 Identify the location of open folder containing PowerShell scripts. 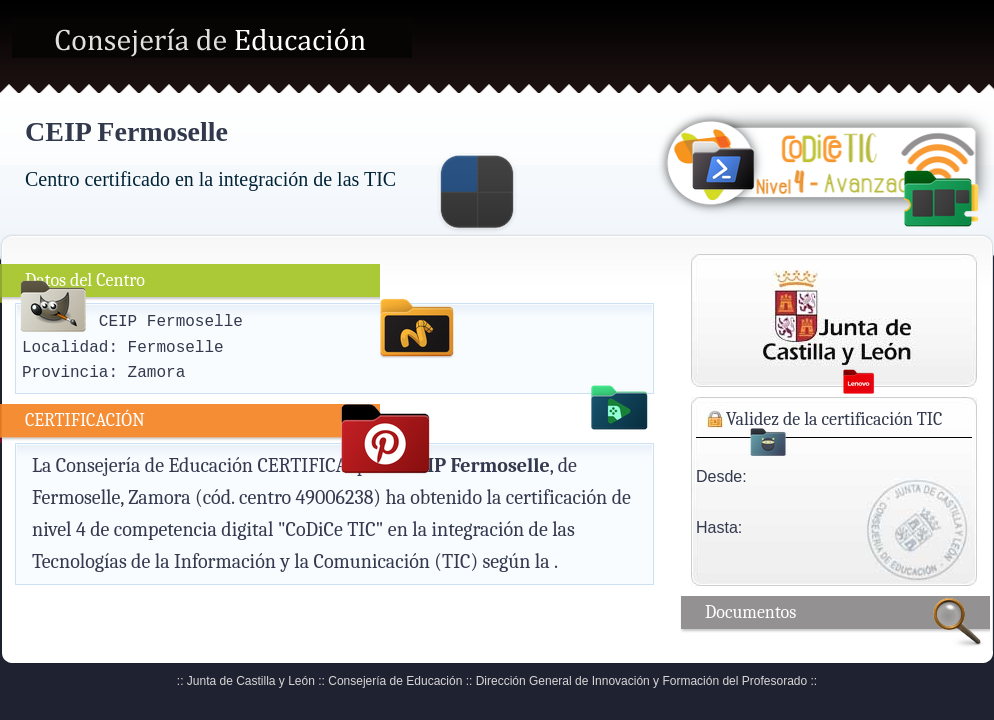
(723, 167).